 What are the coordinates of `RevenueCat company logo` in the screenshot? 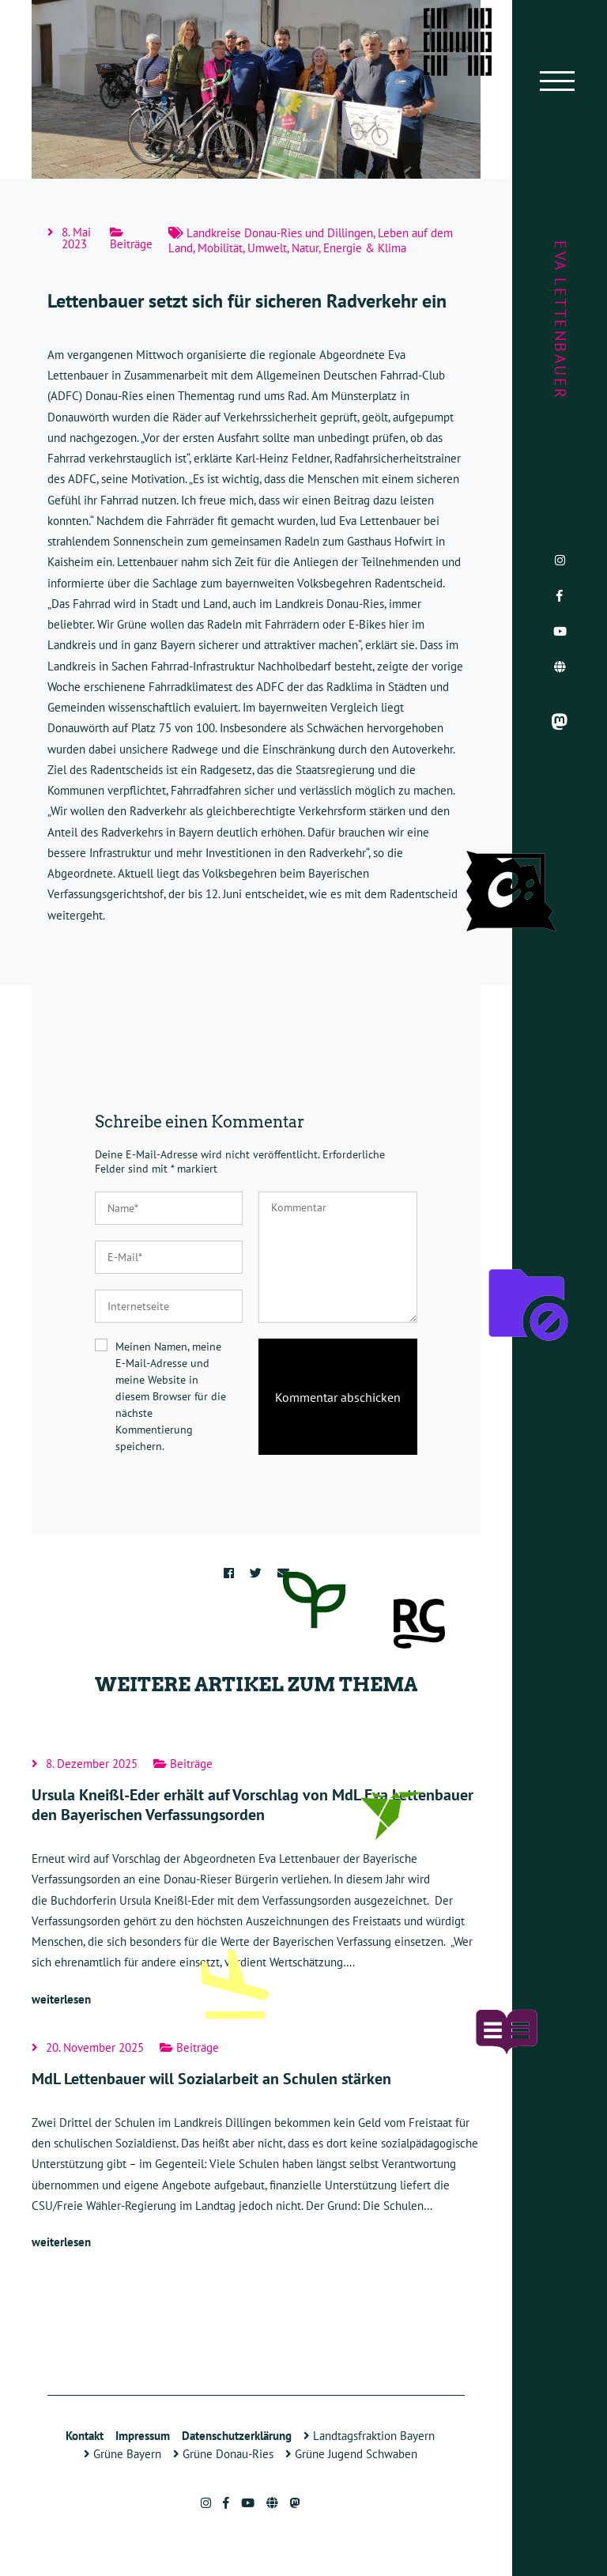 It's located at (419, 1623).